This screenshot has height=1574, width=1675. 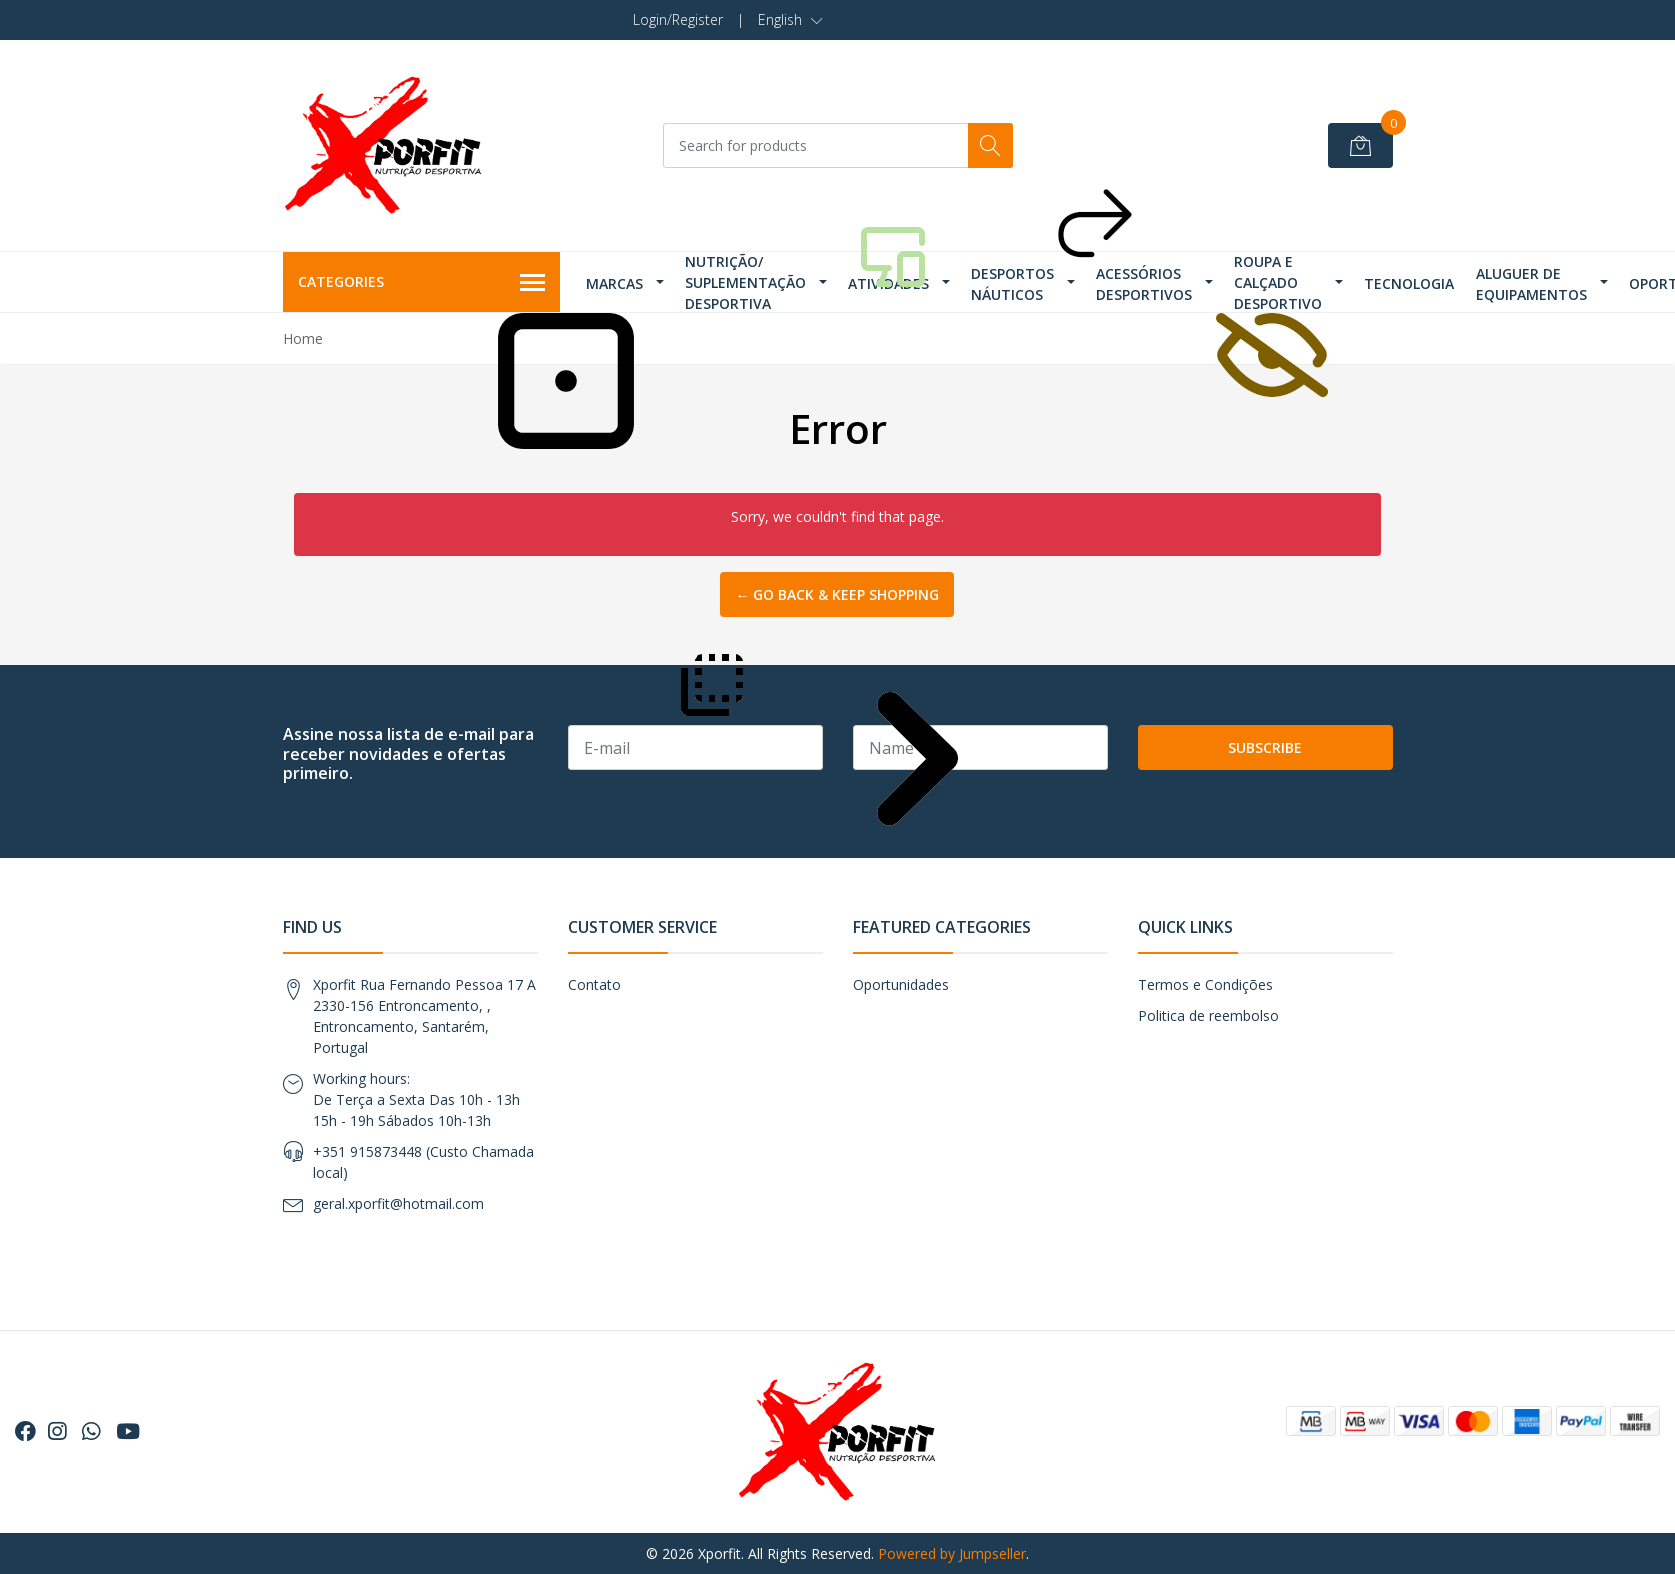 What do you see at coordinates (1094, 225) in the screenshot?
I see `redo the last undone action` at bounding box center [1094, 225].